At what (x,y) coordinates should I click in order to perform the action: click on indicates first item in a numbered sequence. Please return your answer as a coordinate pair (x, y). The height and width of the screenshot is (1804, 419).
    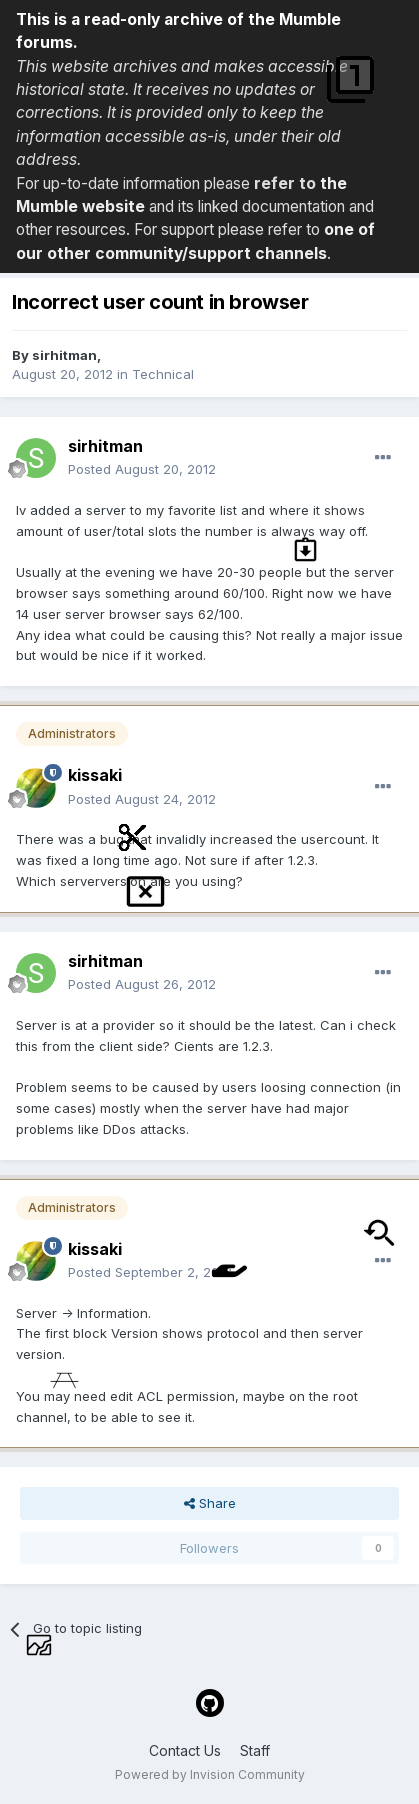
    Looking at the image, I should click on (350, 79).